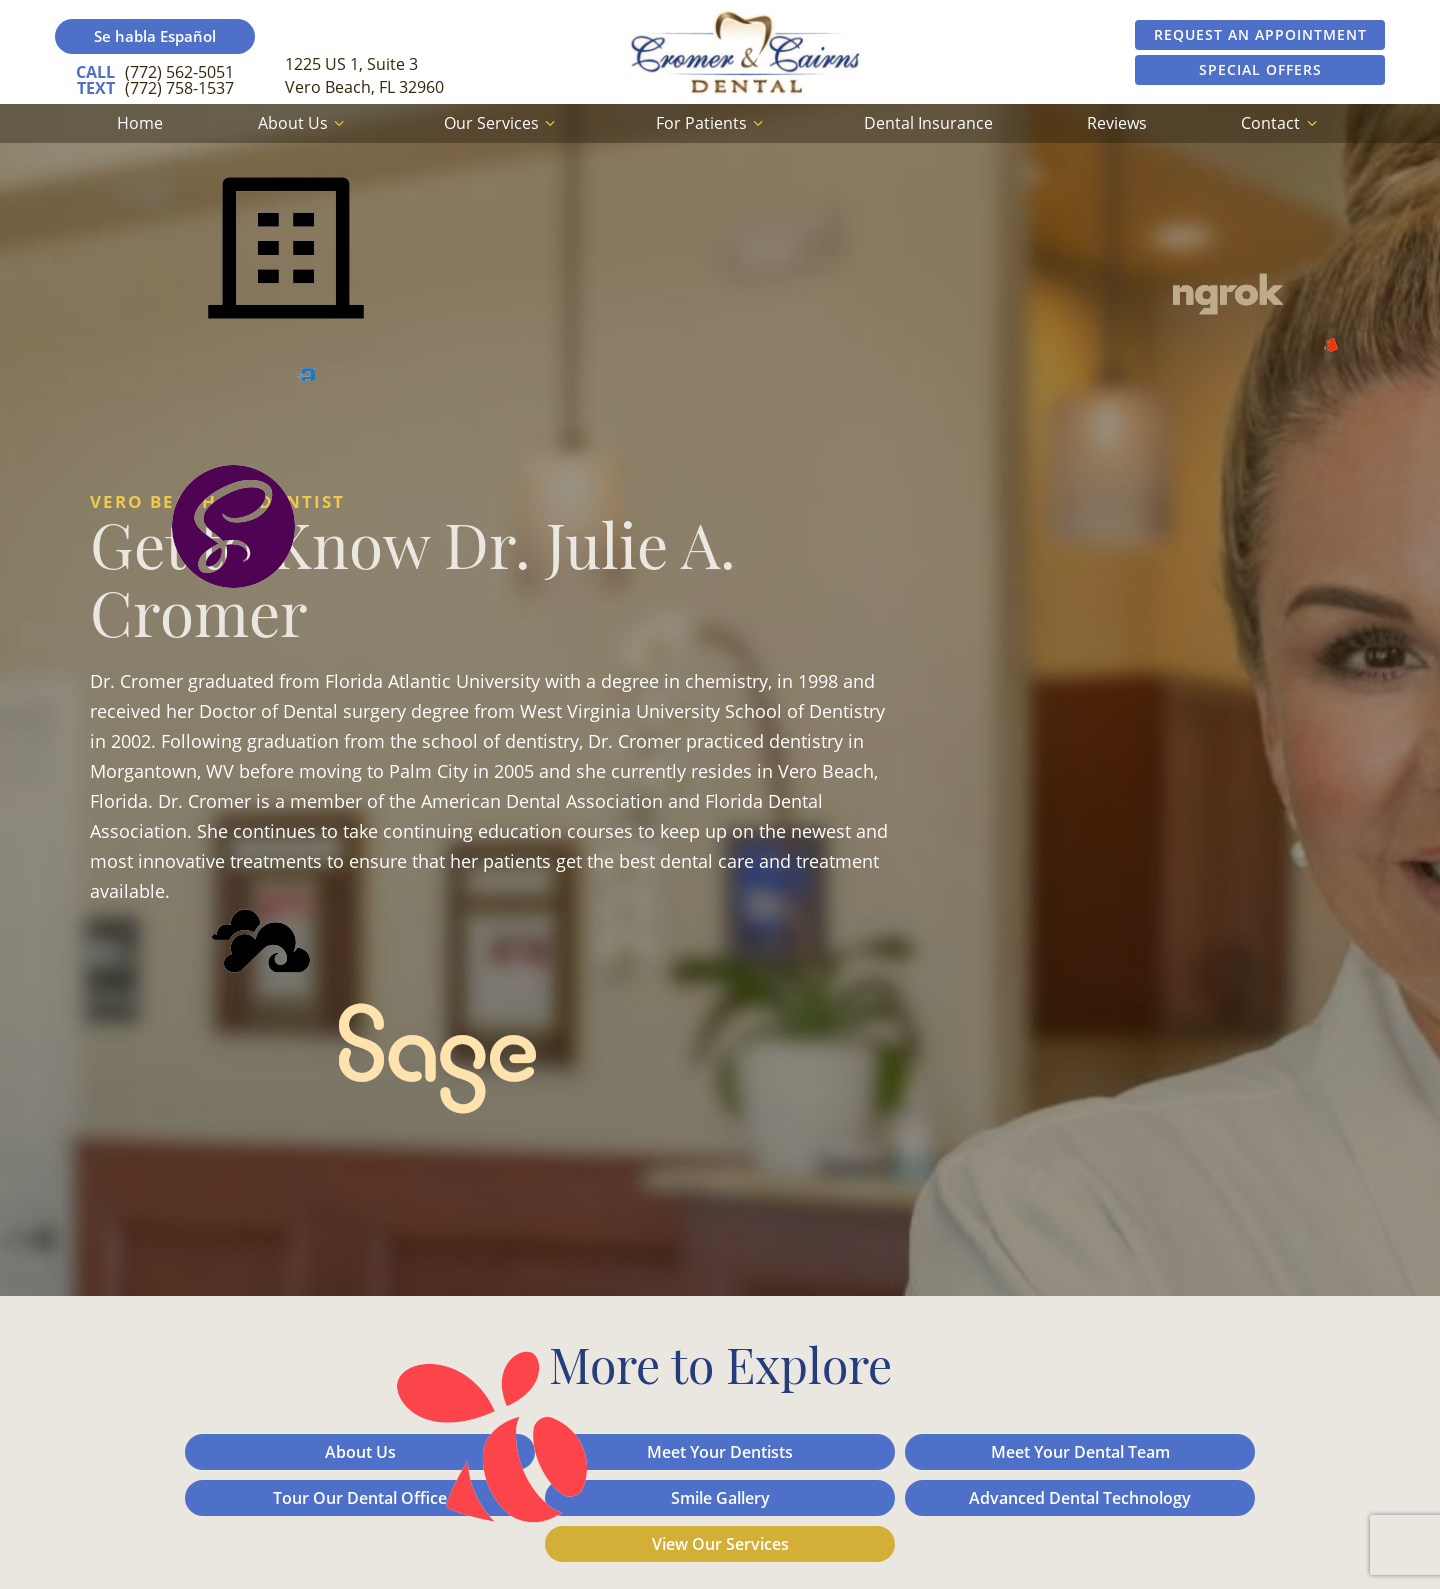 The height and width of the screenshot is (1589, 1440). I want to click on ngrok service integration or connection, so click(1228, 294).